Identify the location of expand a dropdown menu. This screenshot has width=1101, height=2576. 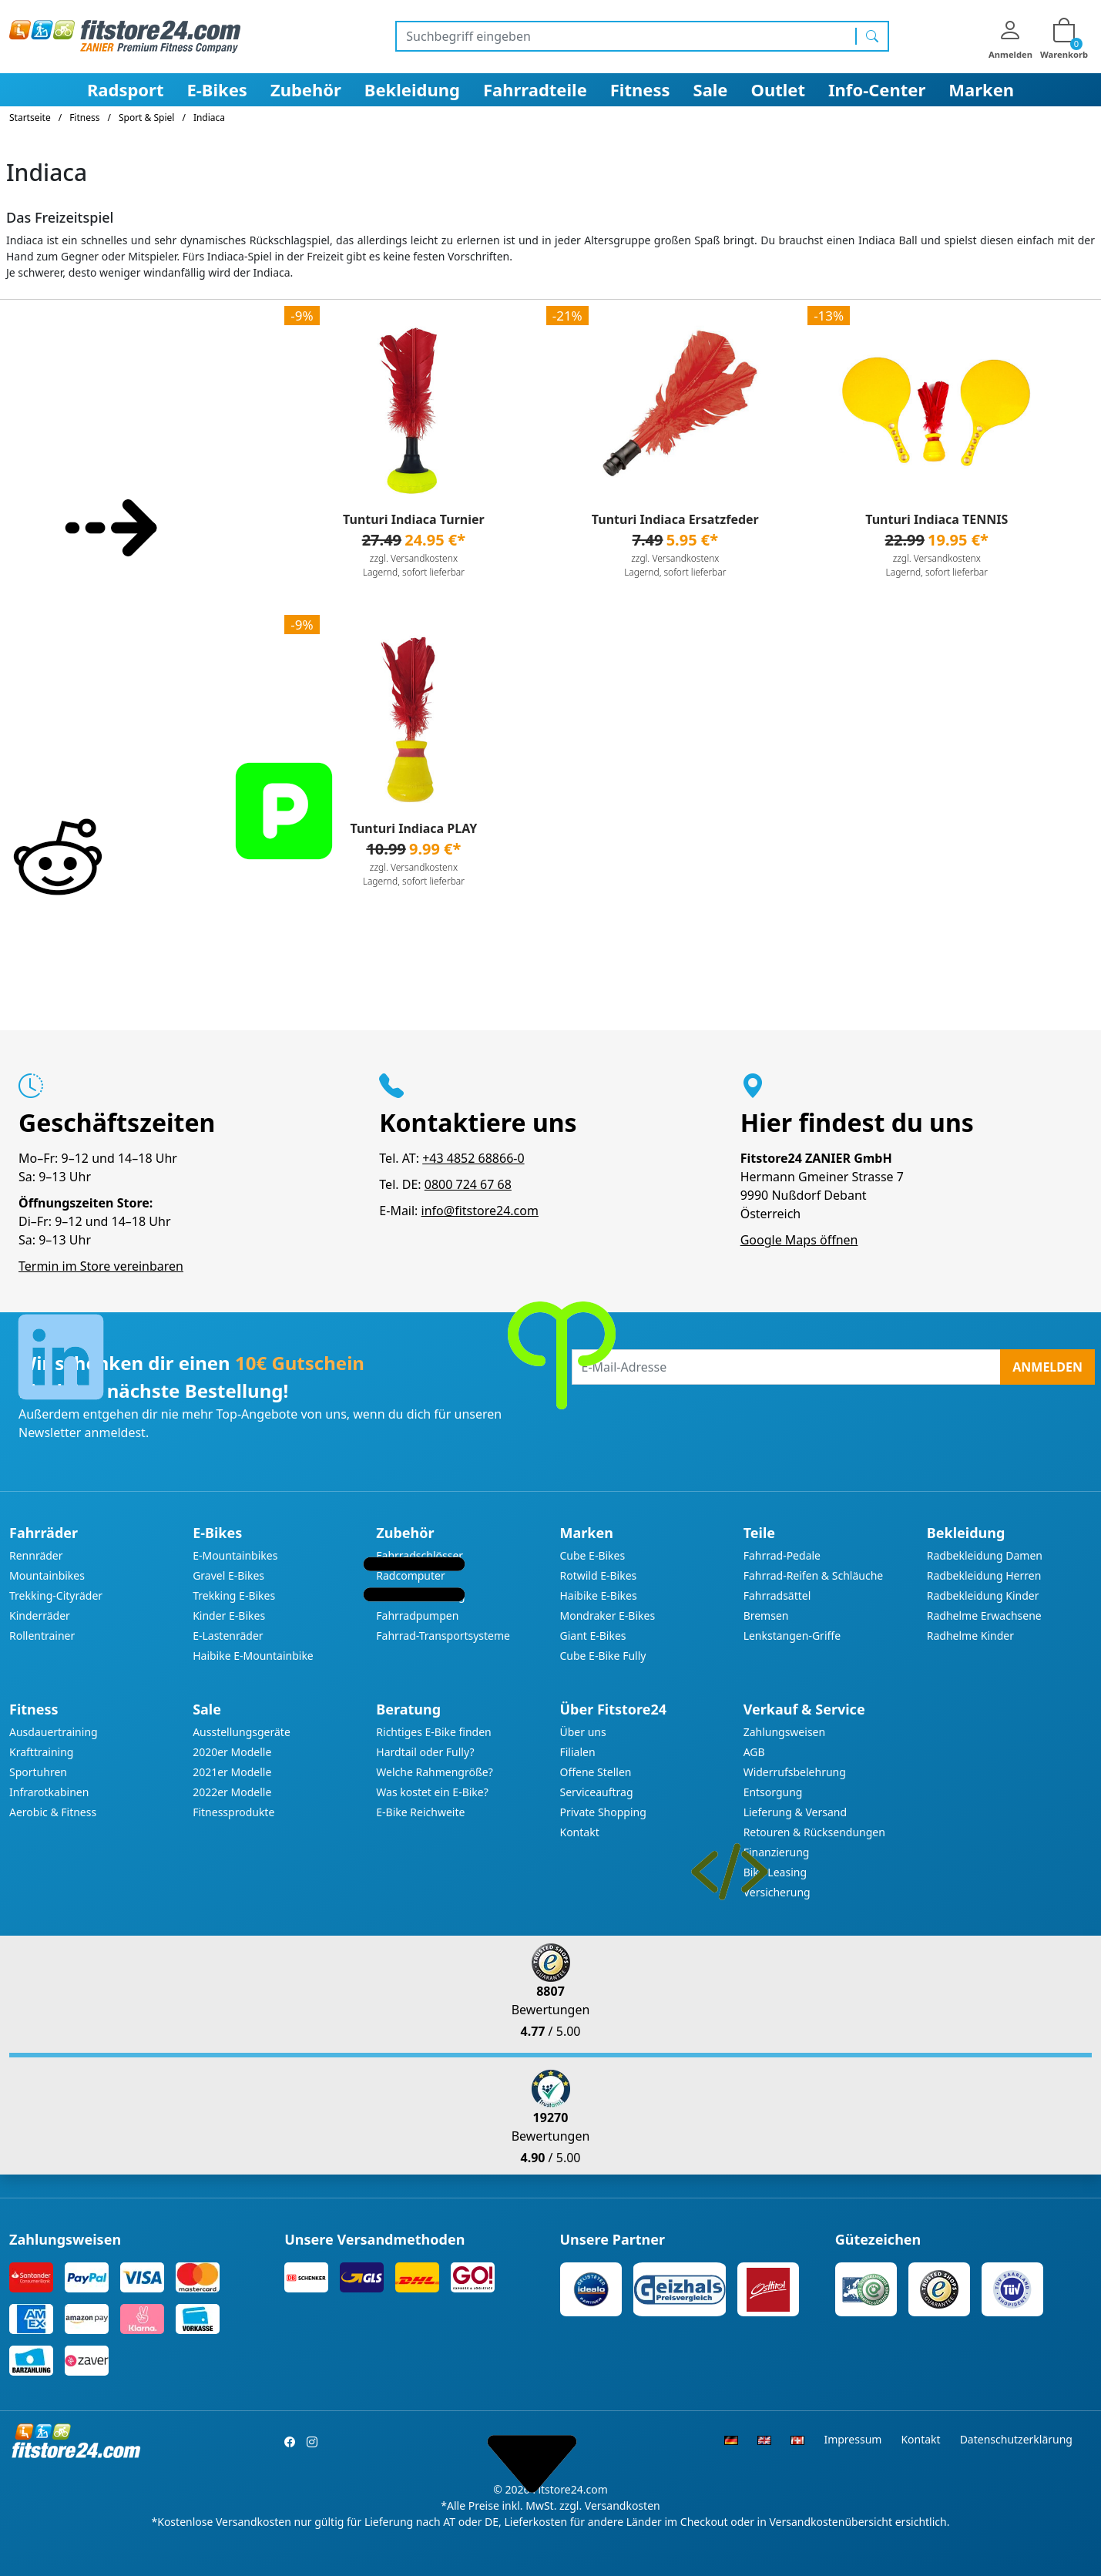
(532, 2463).